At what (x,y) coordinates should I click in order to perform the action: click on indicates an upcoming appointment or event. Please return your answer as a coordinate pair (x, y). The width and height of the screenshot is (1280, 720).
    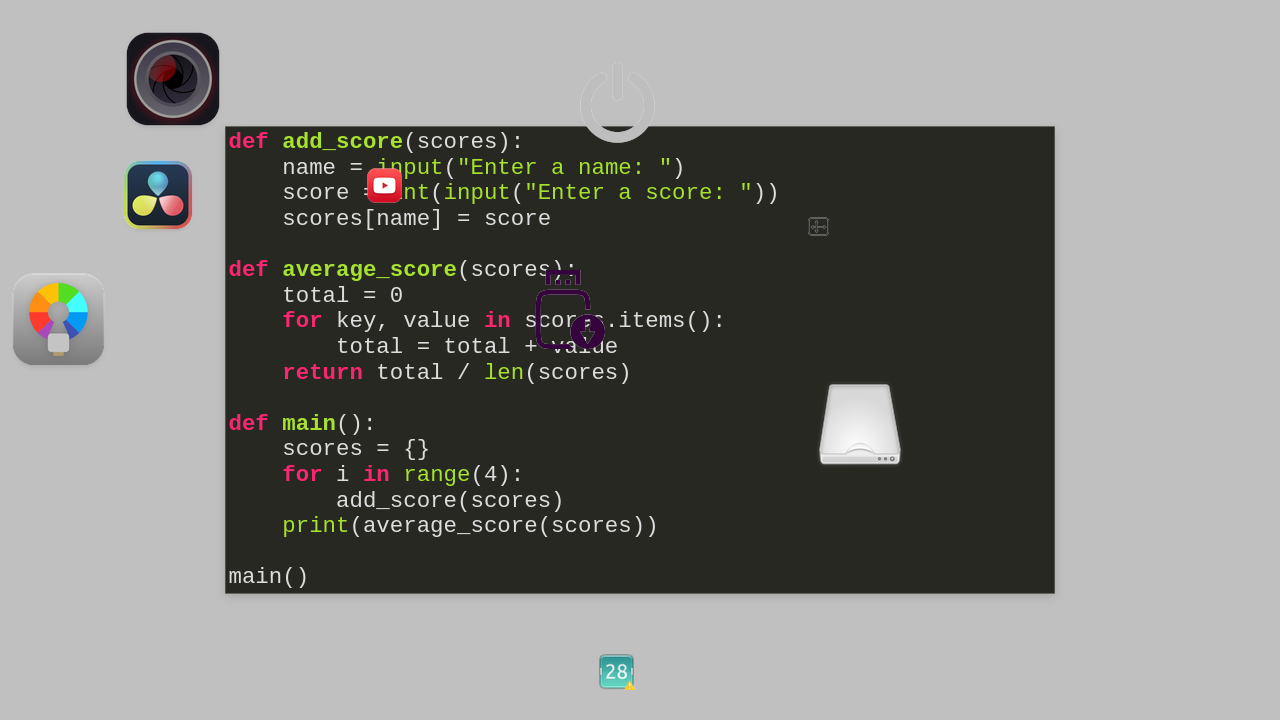
    Looking at the image, I should click on (616, 671).